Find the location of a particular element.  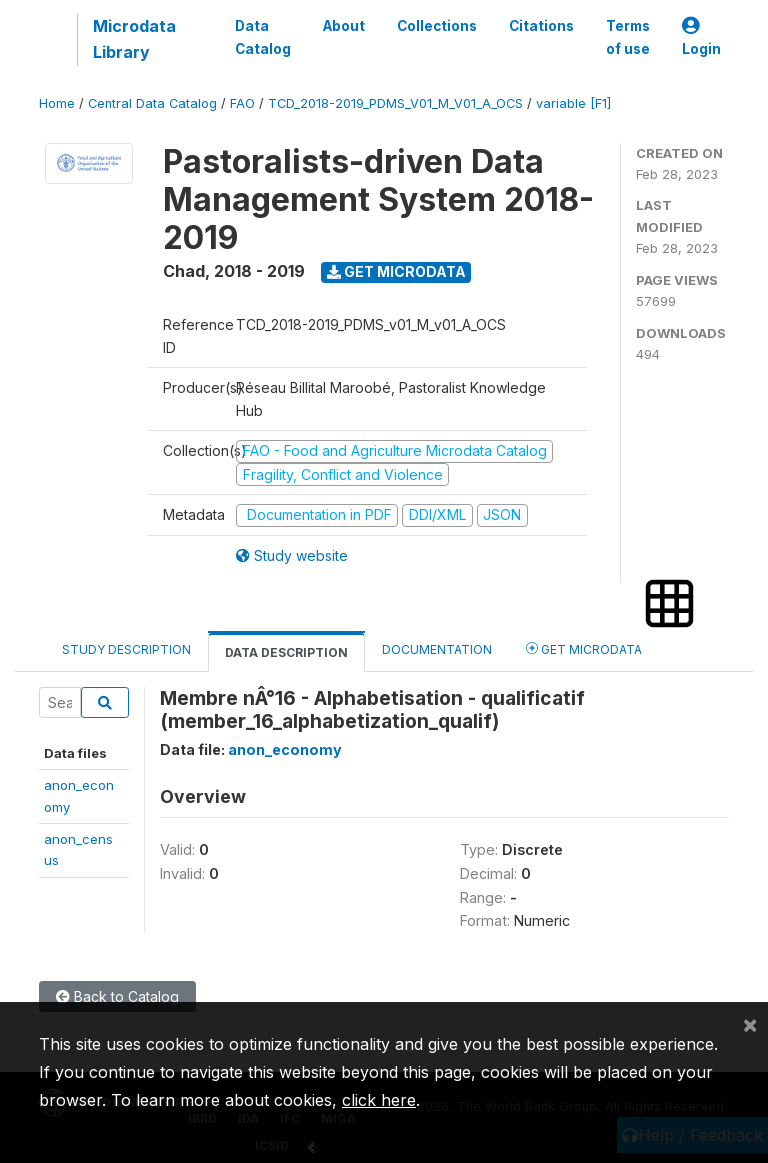

navigate back to the previous screen is located at coordinates (311, 1147).